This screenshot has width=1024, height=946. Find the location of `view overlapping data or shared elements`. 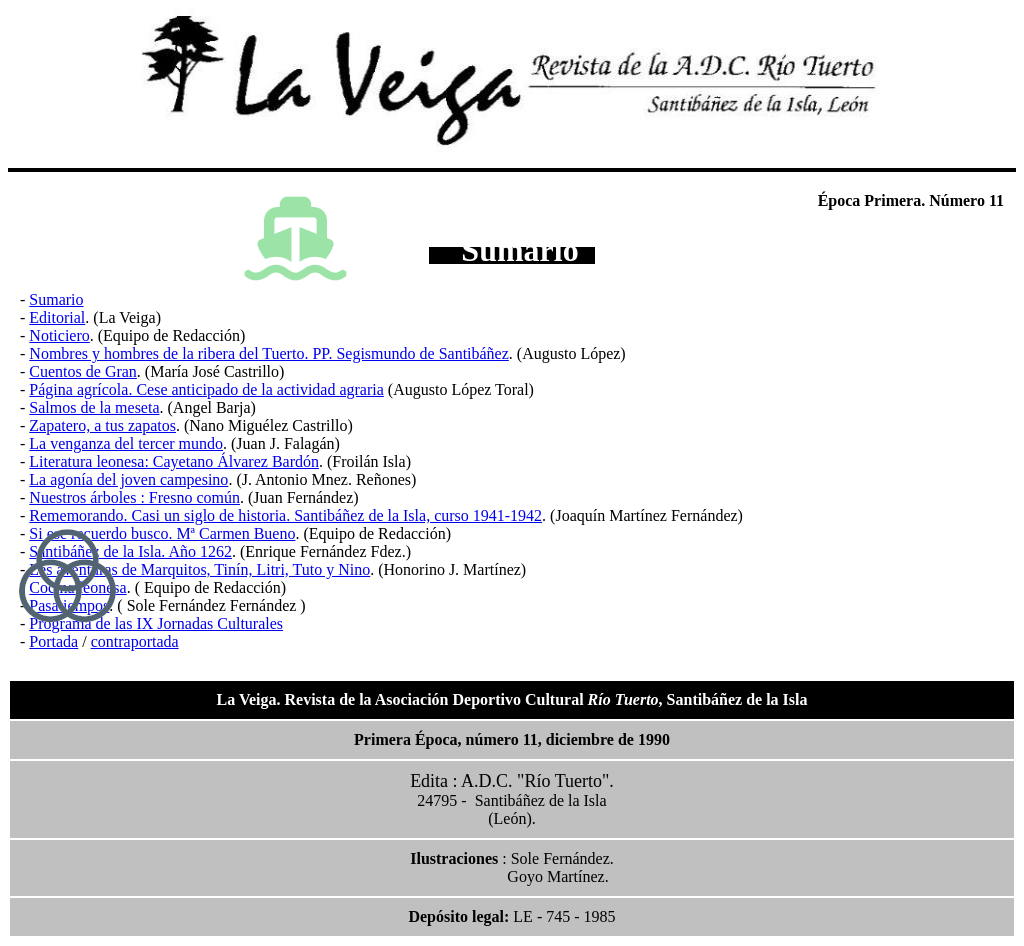

view overlapping data or shared elements is located at coordinates (67, 577).